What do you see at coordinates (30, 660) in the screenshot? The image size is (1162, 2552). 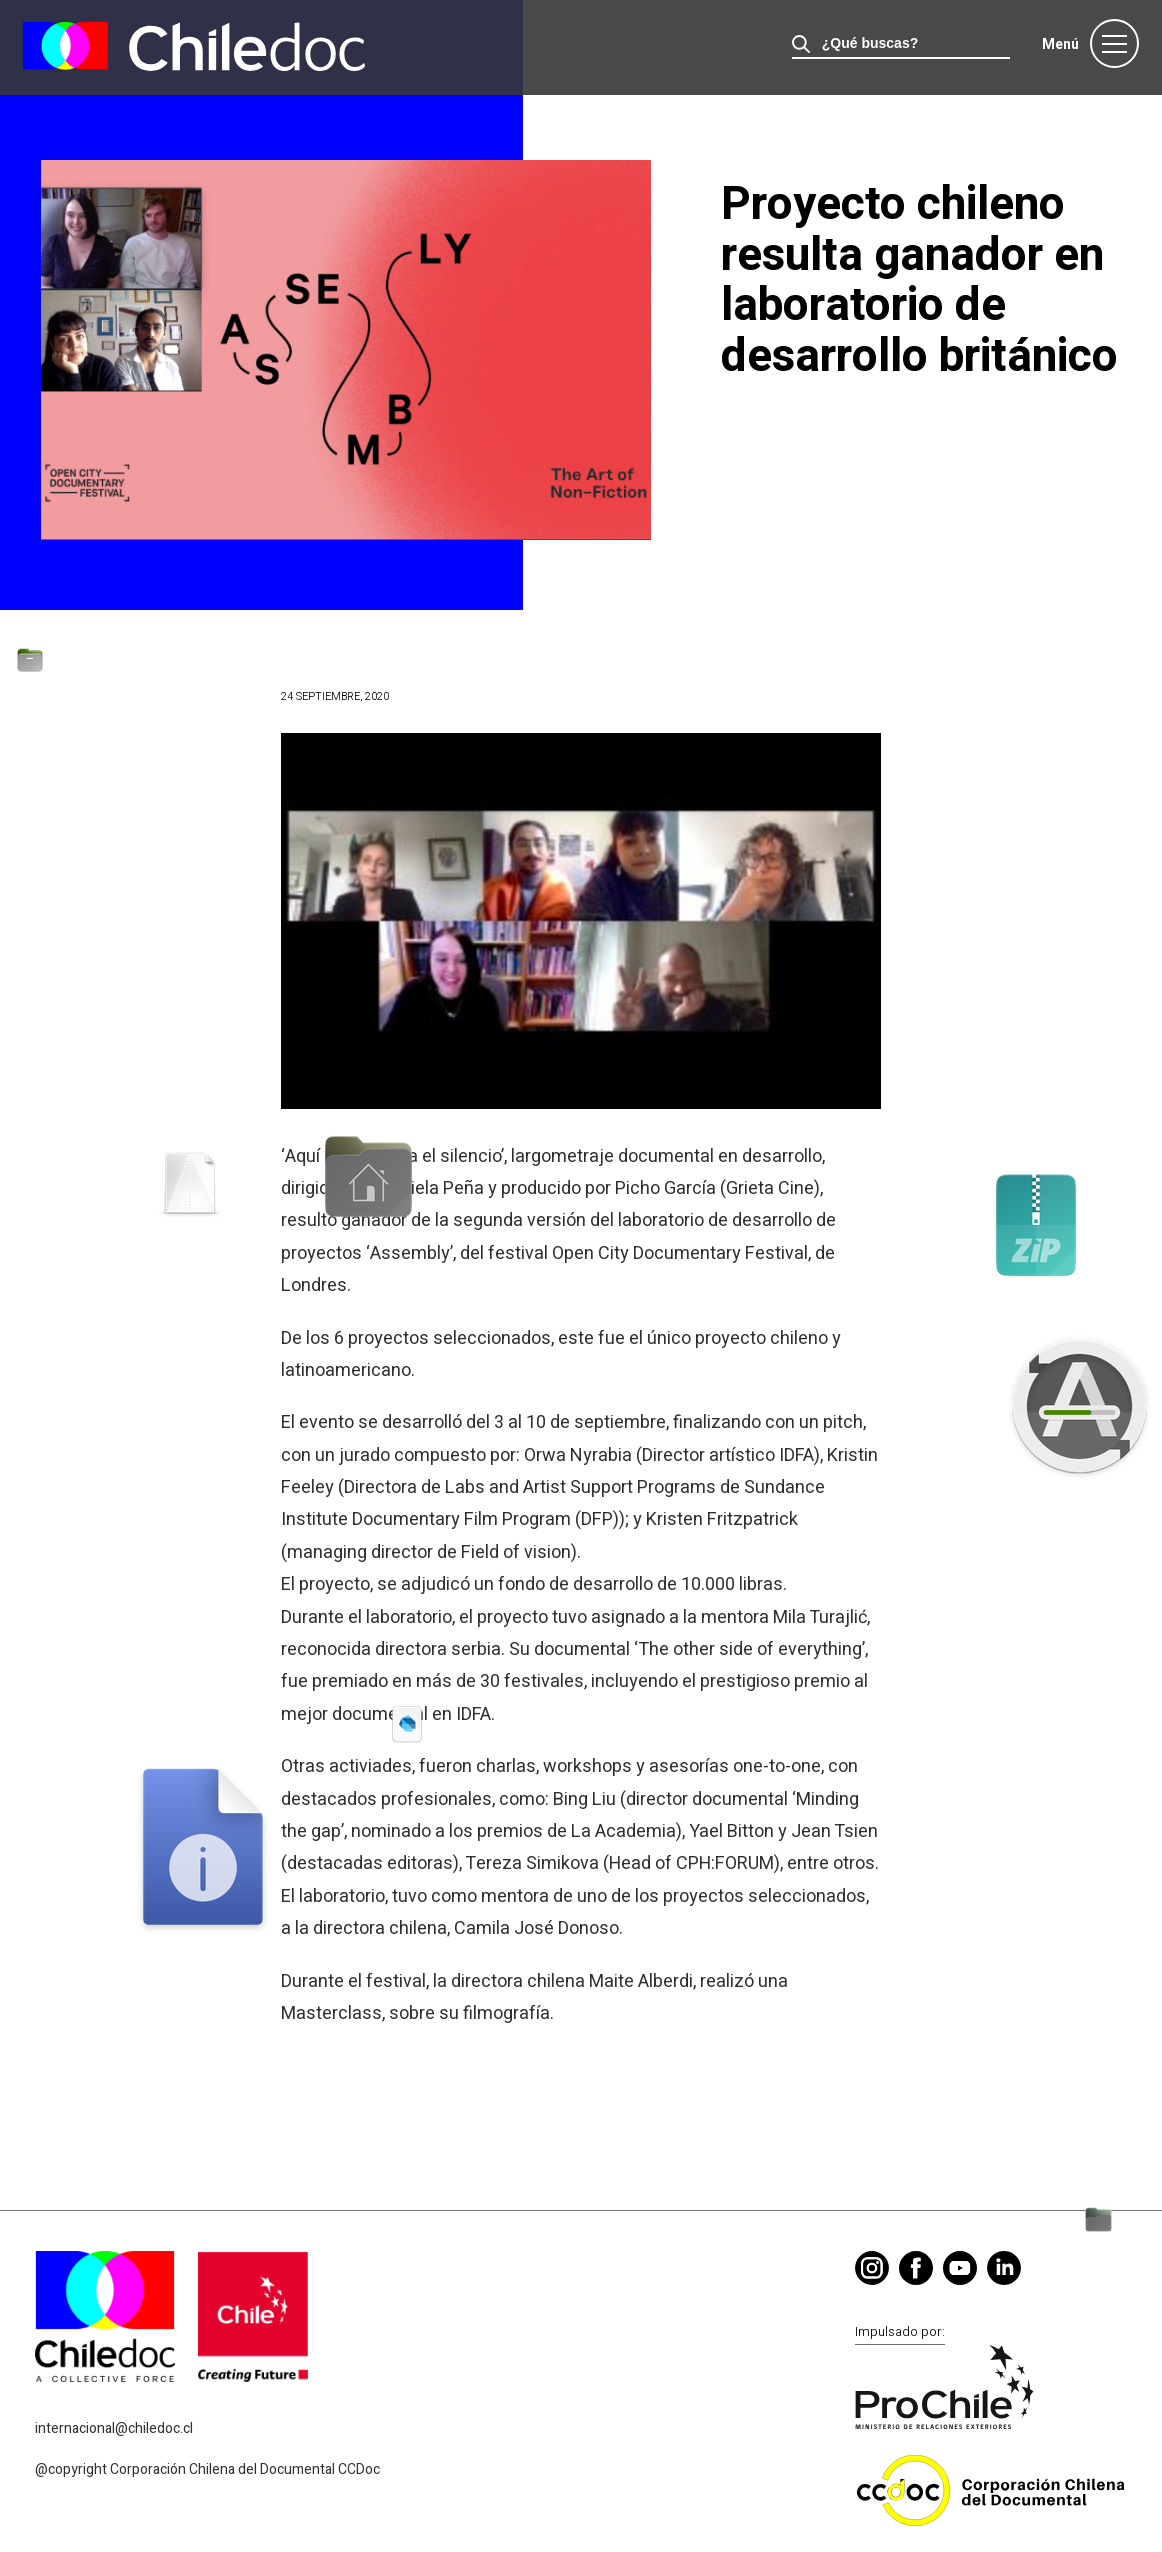 I see `open the file manager application` at bounding box center [30, 660].